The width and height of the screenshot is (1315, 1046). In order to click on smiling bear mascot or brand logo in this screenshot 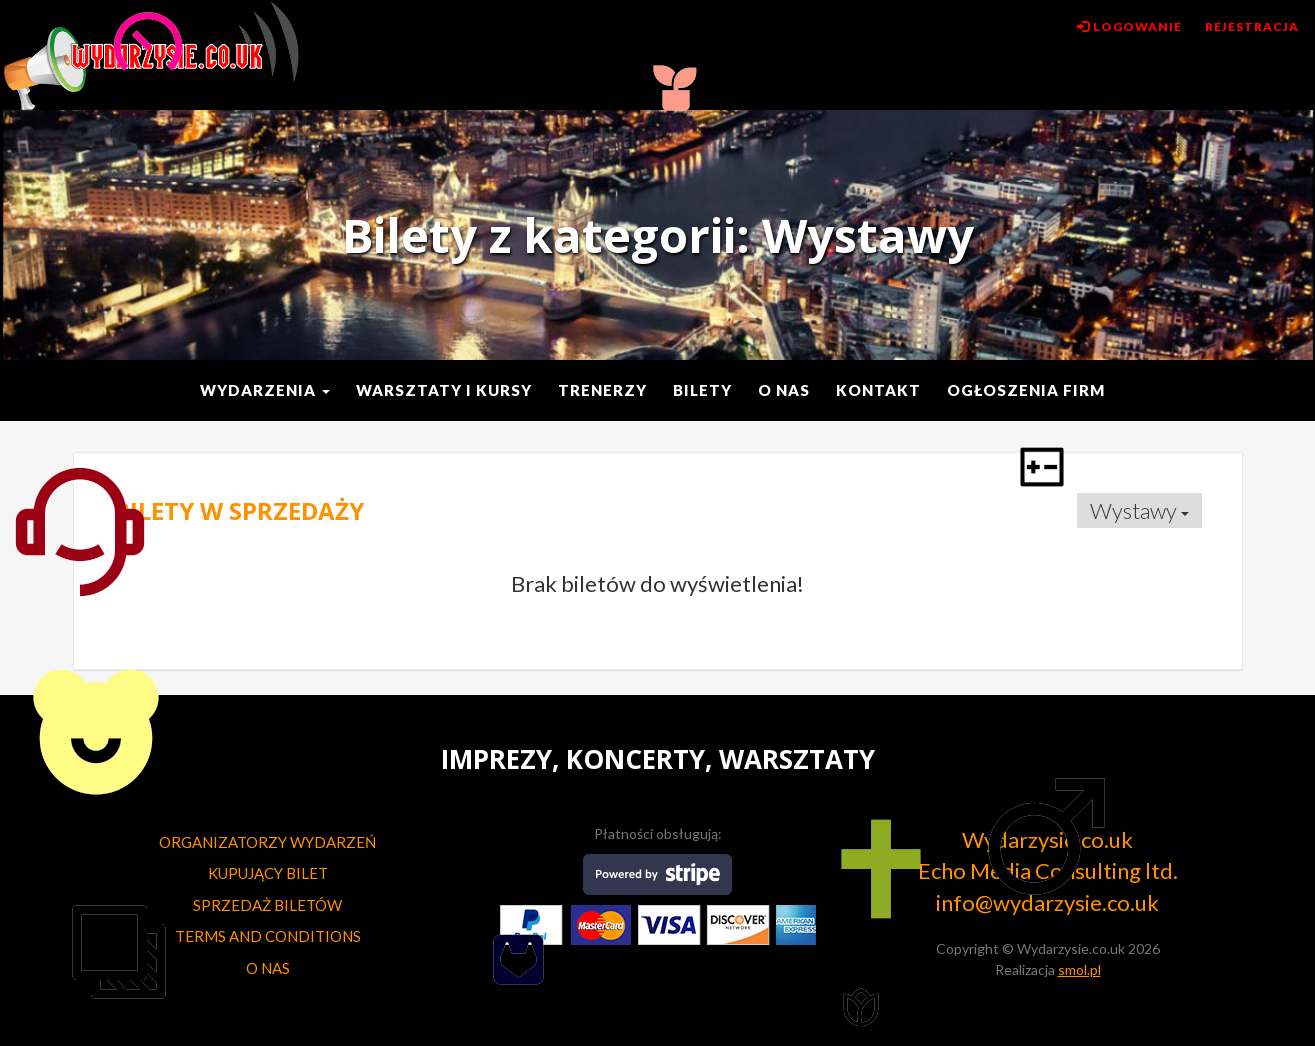, I will do `click(96, 732)`.